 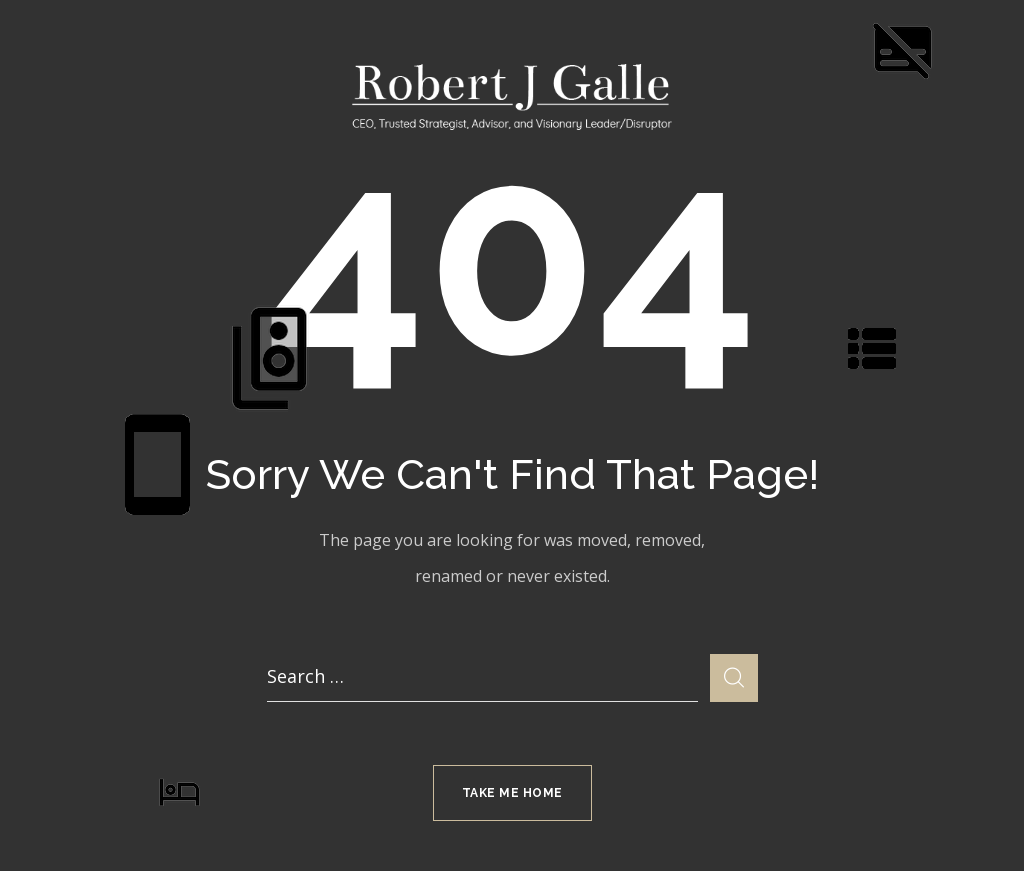 I want to click on find nearby hotels or lodging, so click(x=179, y=791).